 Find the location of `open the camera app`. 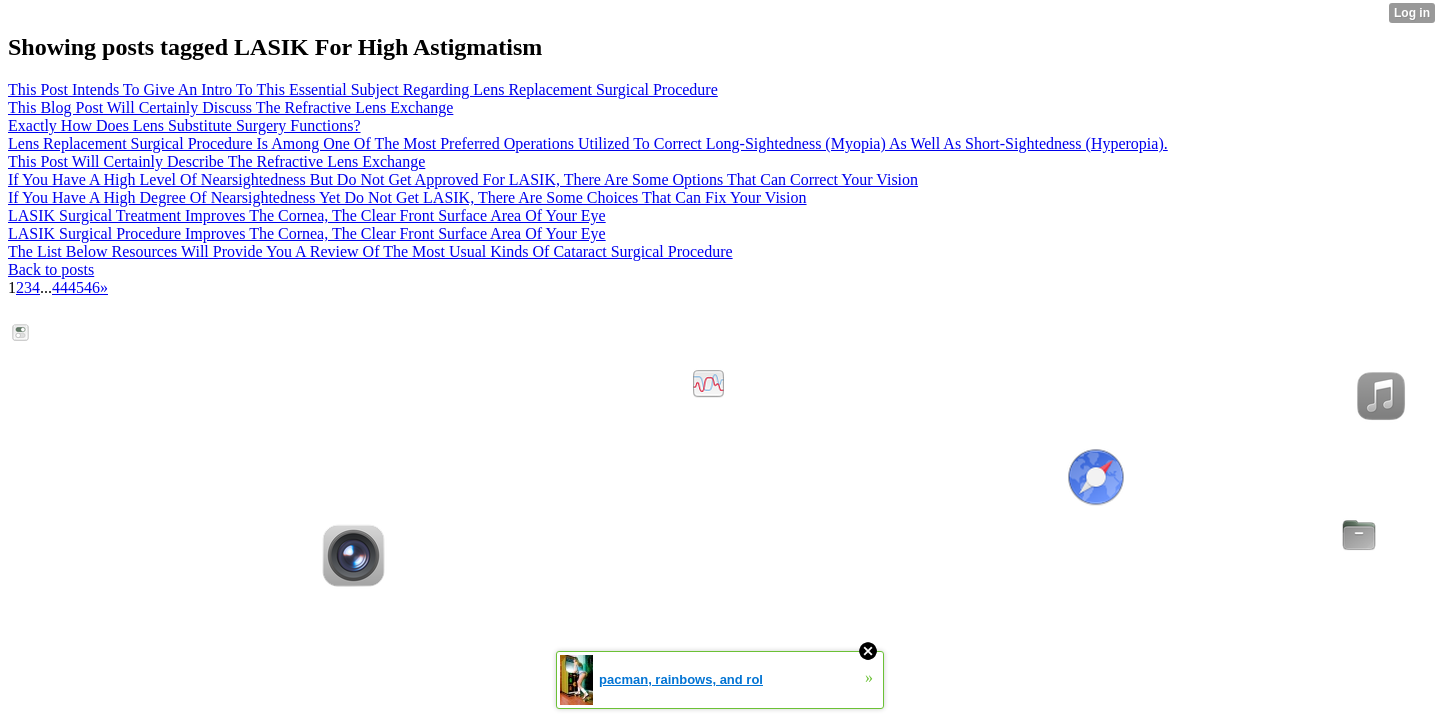

open the camera app is located at coordinates (353, 555).